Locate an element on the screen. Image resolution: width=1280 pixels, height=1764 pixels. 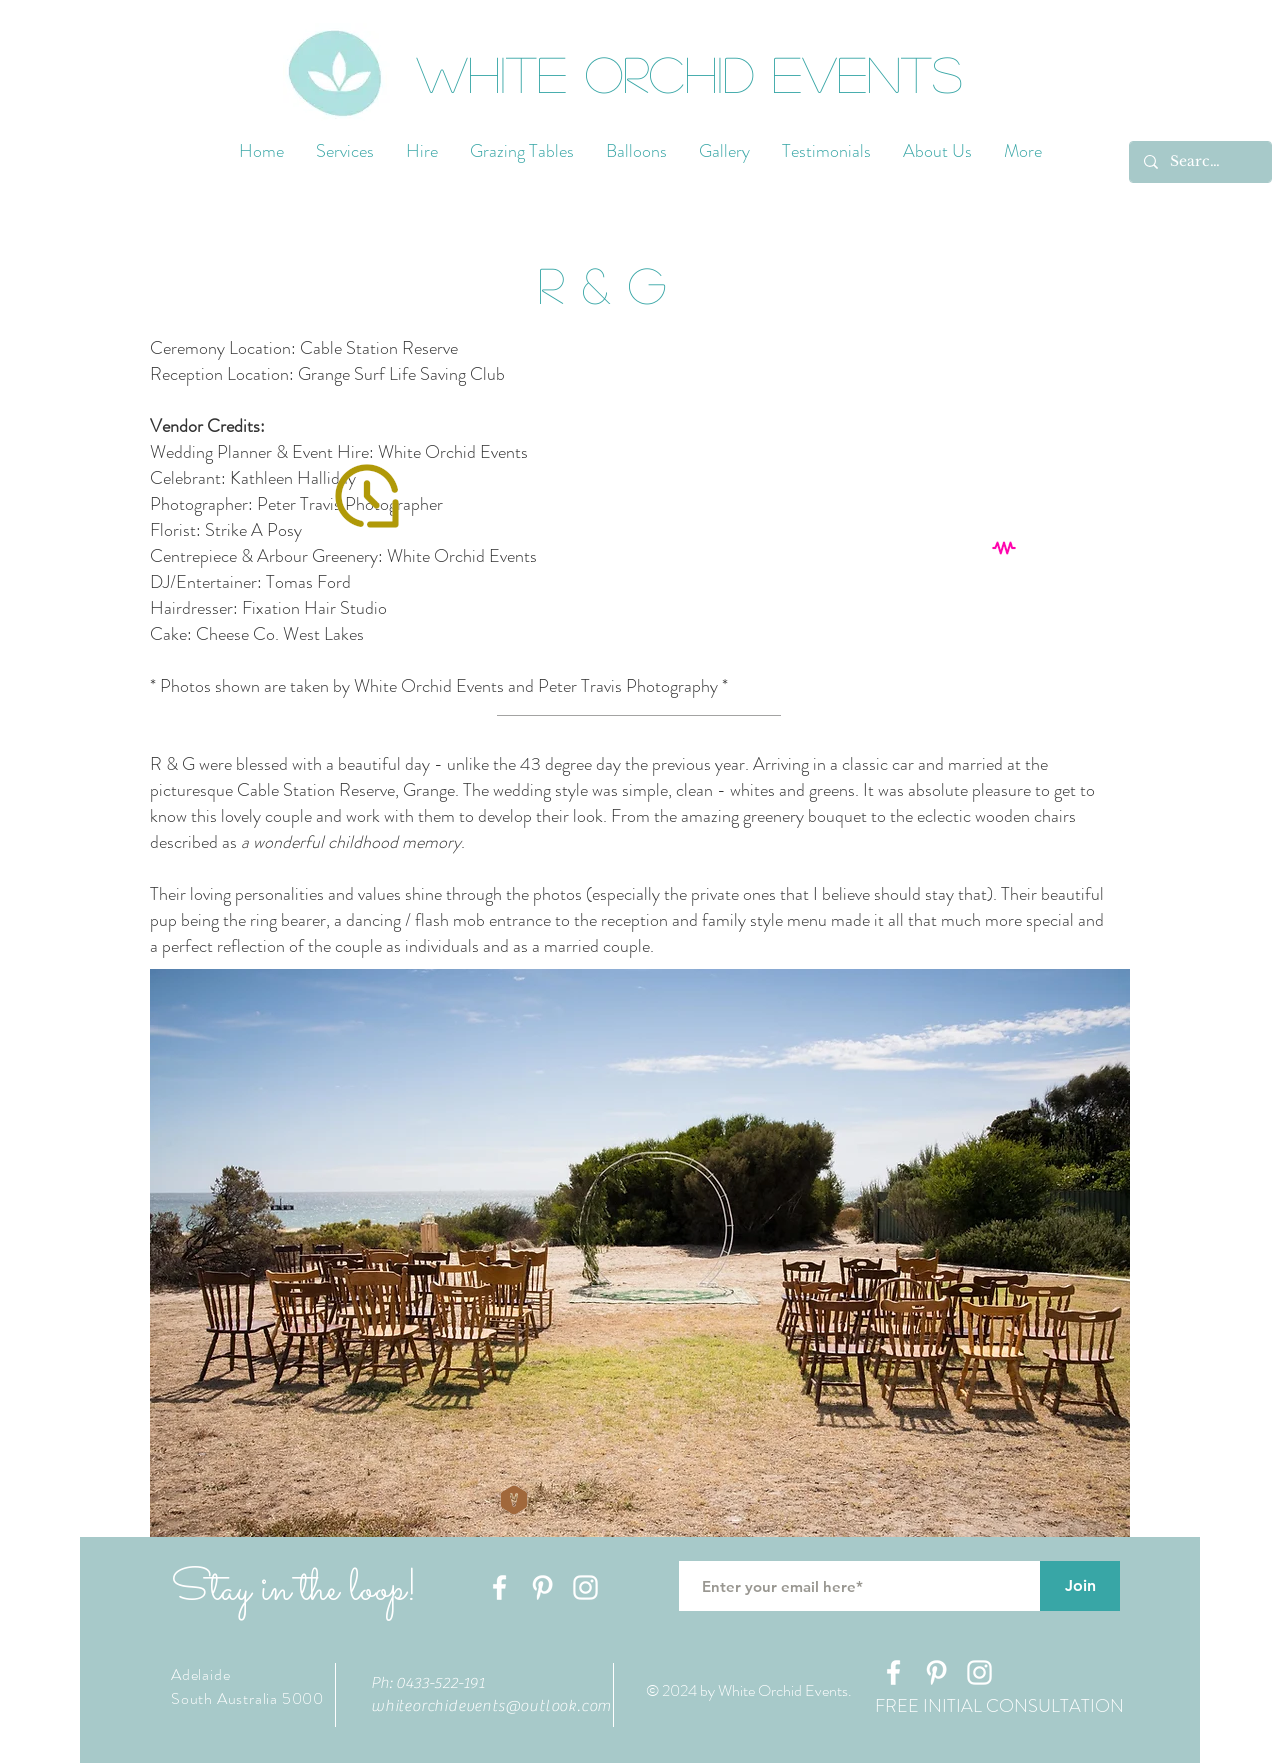
view circuit or resistor component details is located at coordinates (1004, 548).